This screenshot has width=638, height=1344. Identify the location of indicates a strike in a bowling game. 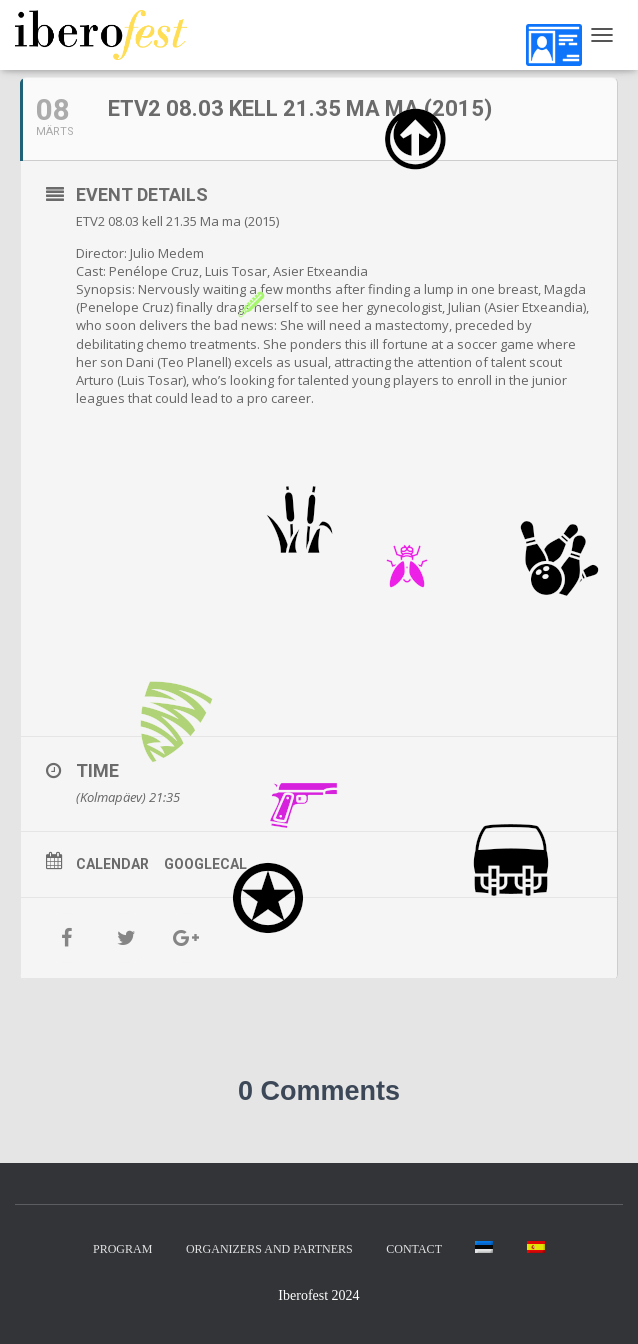
(559, 558).